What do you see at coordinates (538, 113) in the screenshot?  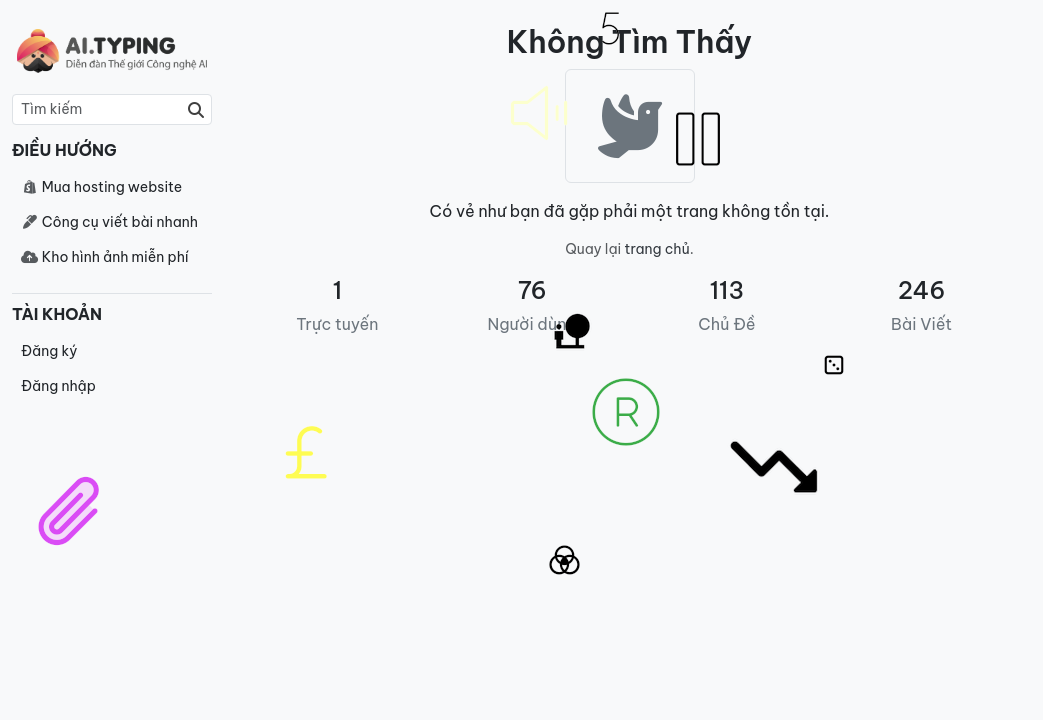 I see `increase or adjust volume level` at bounding box center [538, 113].